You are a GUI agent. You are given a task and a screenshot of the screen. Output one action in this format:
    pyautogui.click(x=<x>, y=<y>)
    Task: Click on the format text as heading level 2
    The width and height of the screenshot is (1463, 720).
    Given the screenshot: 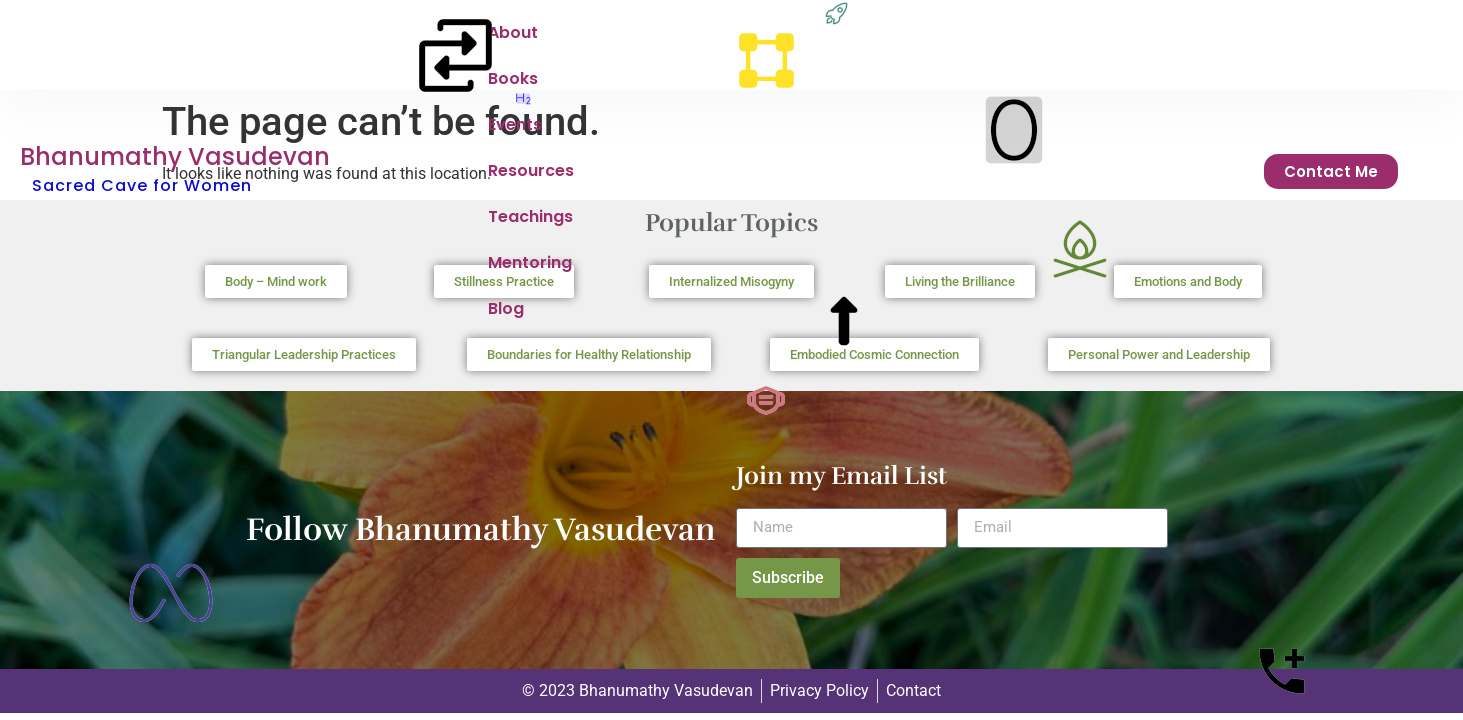 What is the action you would take?
    pyautogui.click(x=522, y=98)
    